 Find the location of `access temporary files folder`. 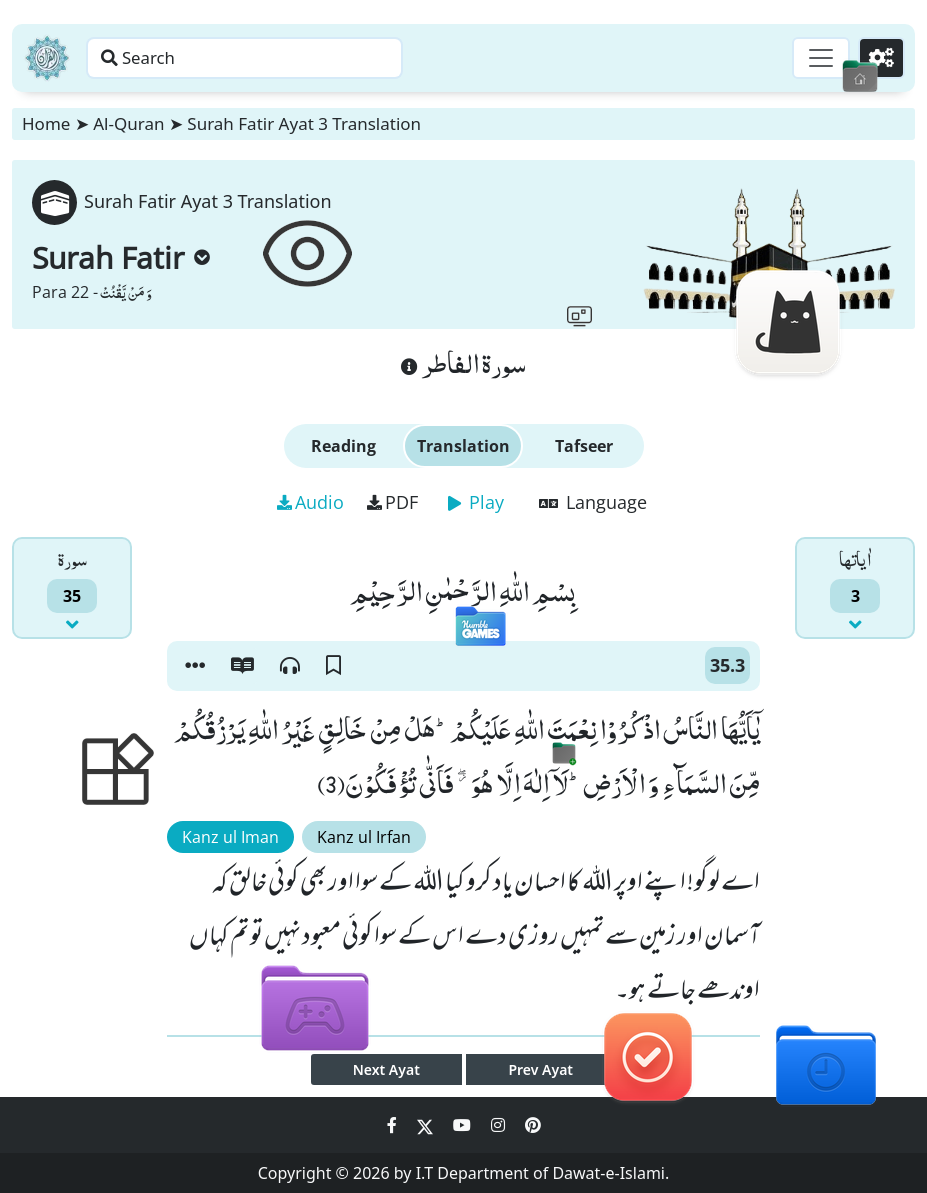

access temporary files folder is located at coordinates (826, 1065).